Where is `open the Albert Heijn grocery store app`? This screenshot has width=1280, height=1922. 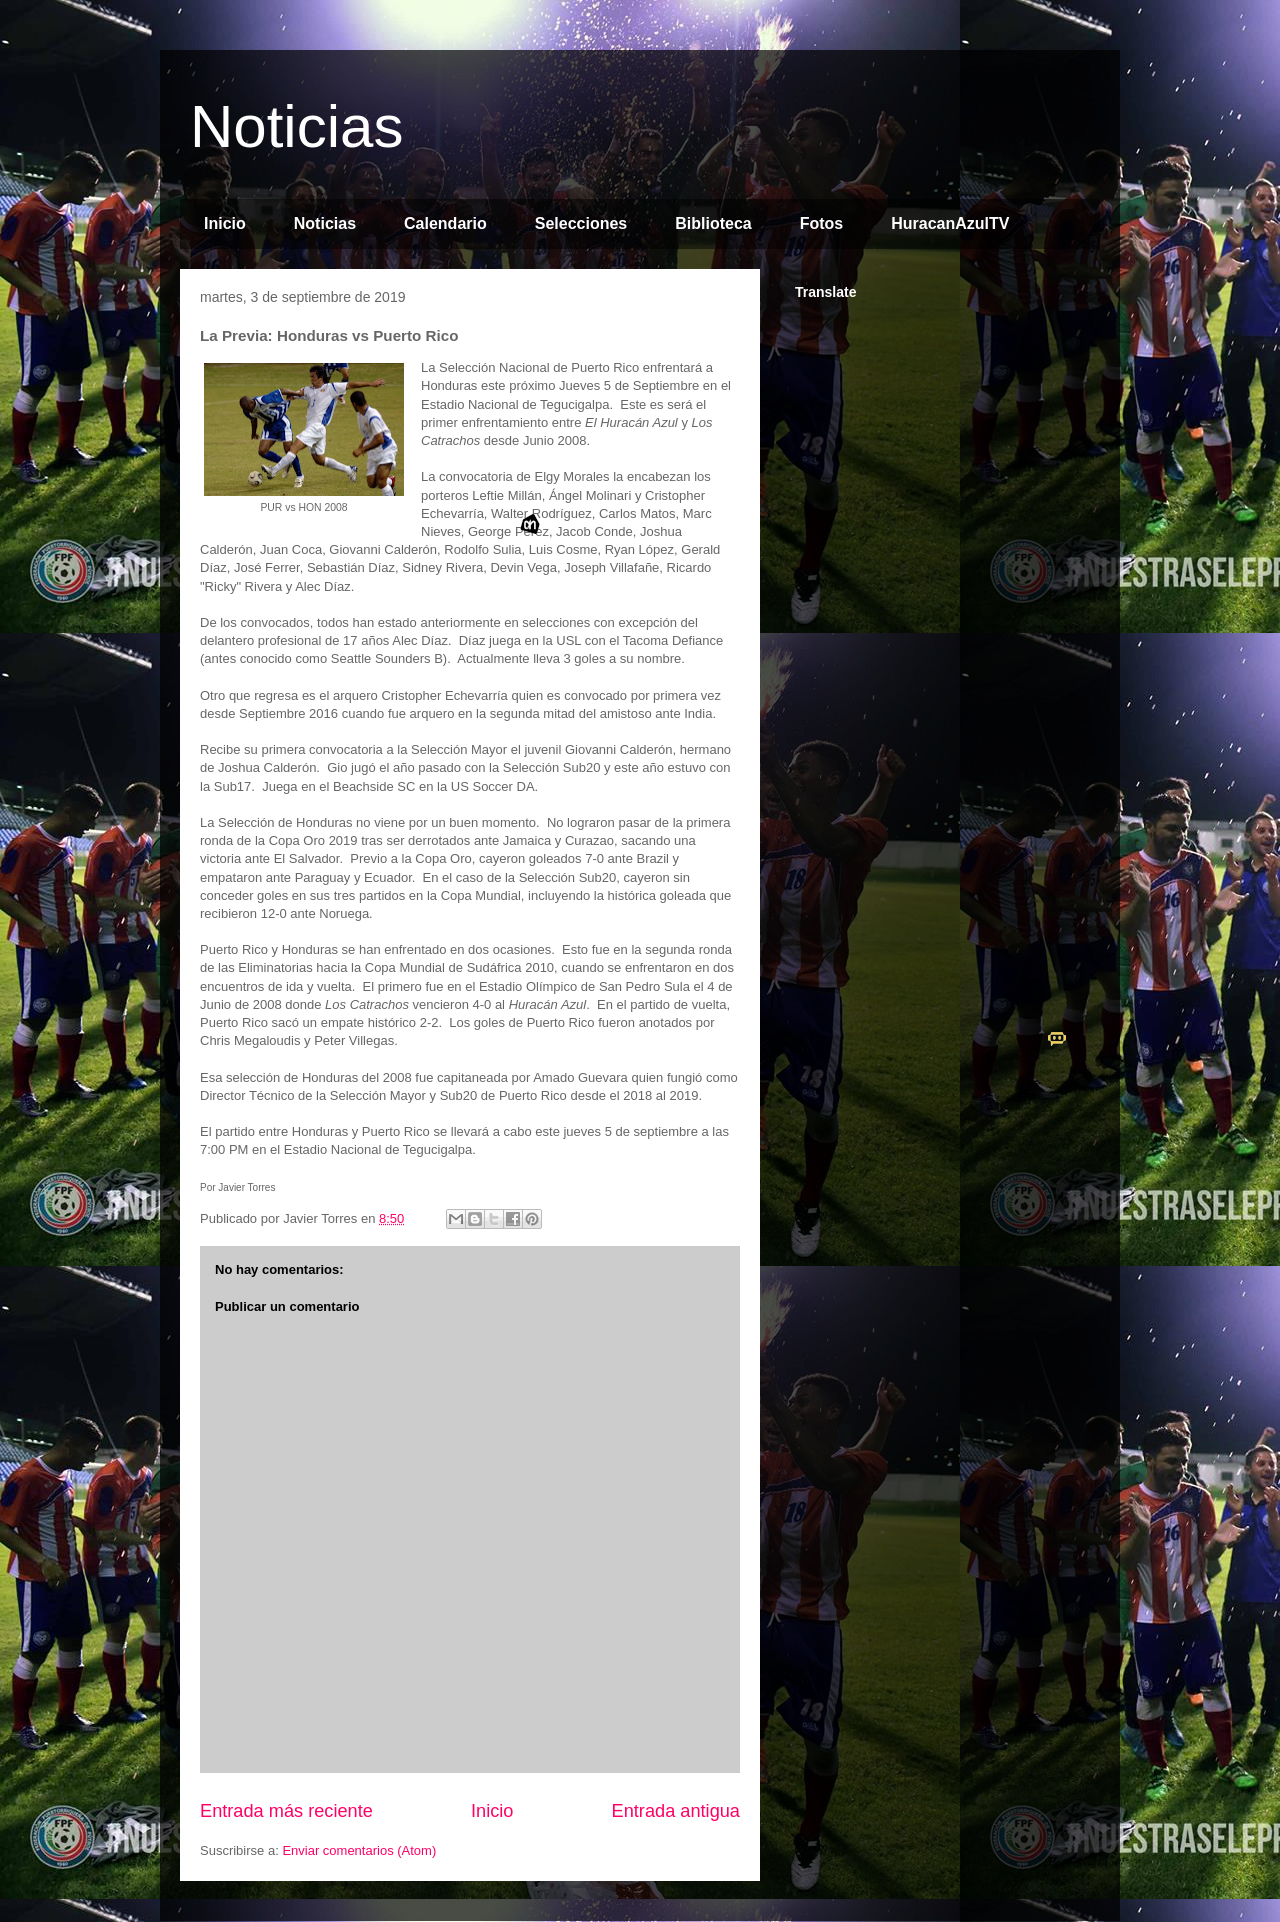 open the Albert Heijn grocery store app is located at coordinates (530, 524).